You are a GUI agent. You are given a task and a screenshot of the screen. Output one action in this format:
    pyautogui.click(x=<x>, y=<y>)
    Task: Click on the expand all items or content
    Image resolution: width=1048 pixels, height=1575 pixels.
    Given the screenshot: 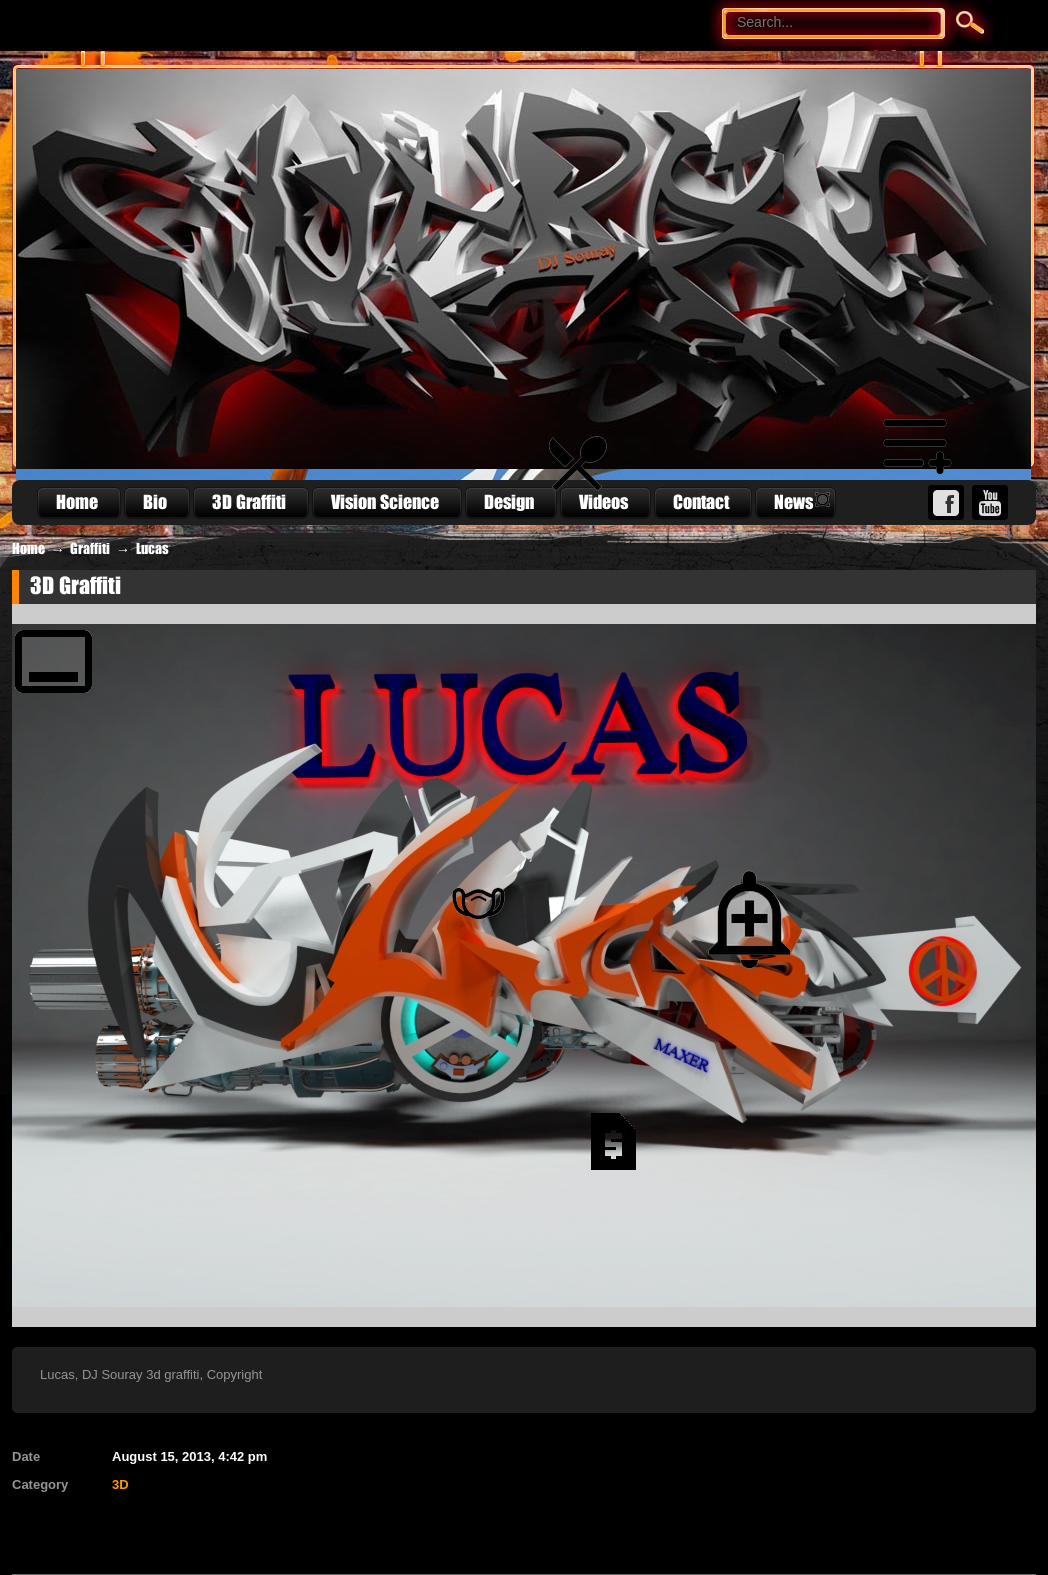 What is the action you would take?
    pyautogui.click(x=822, y=499)
    